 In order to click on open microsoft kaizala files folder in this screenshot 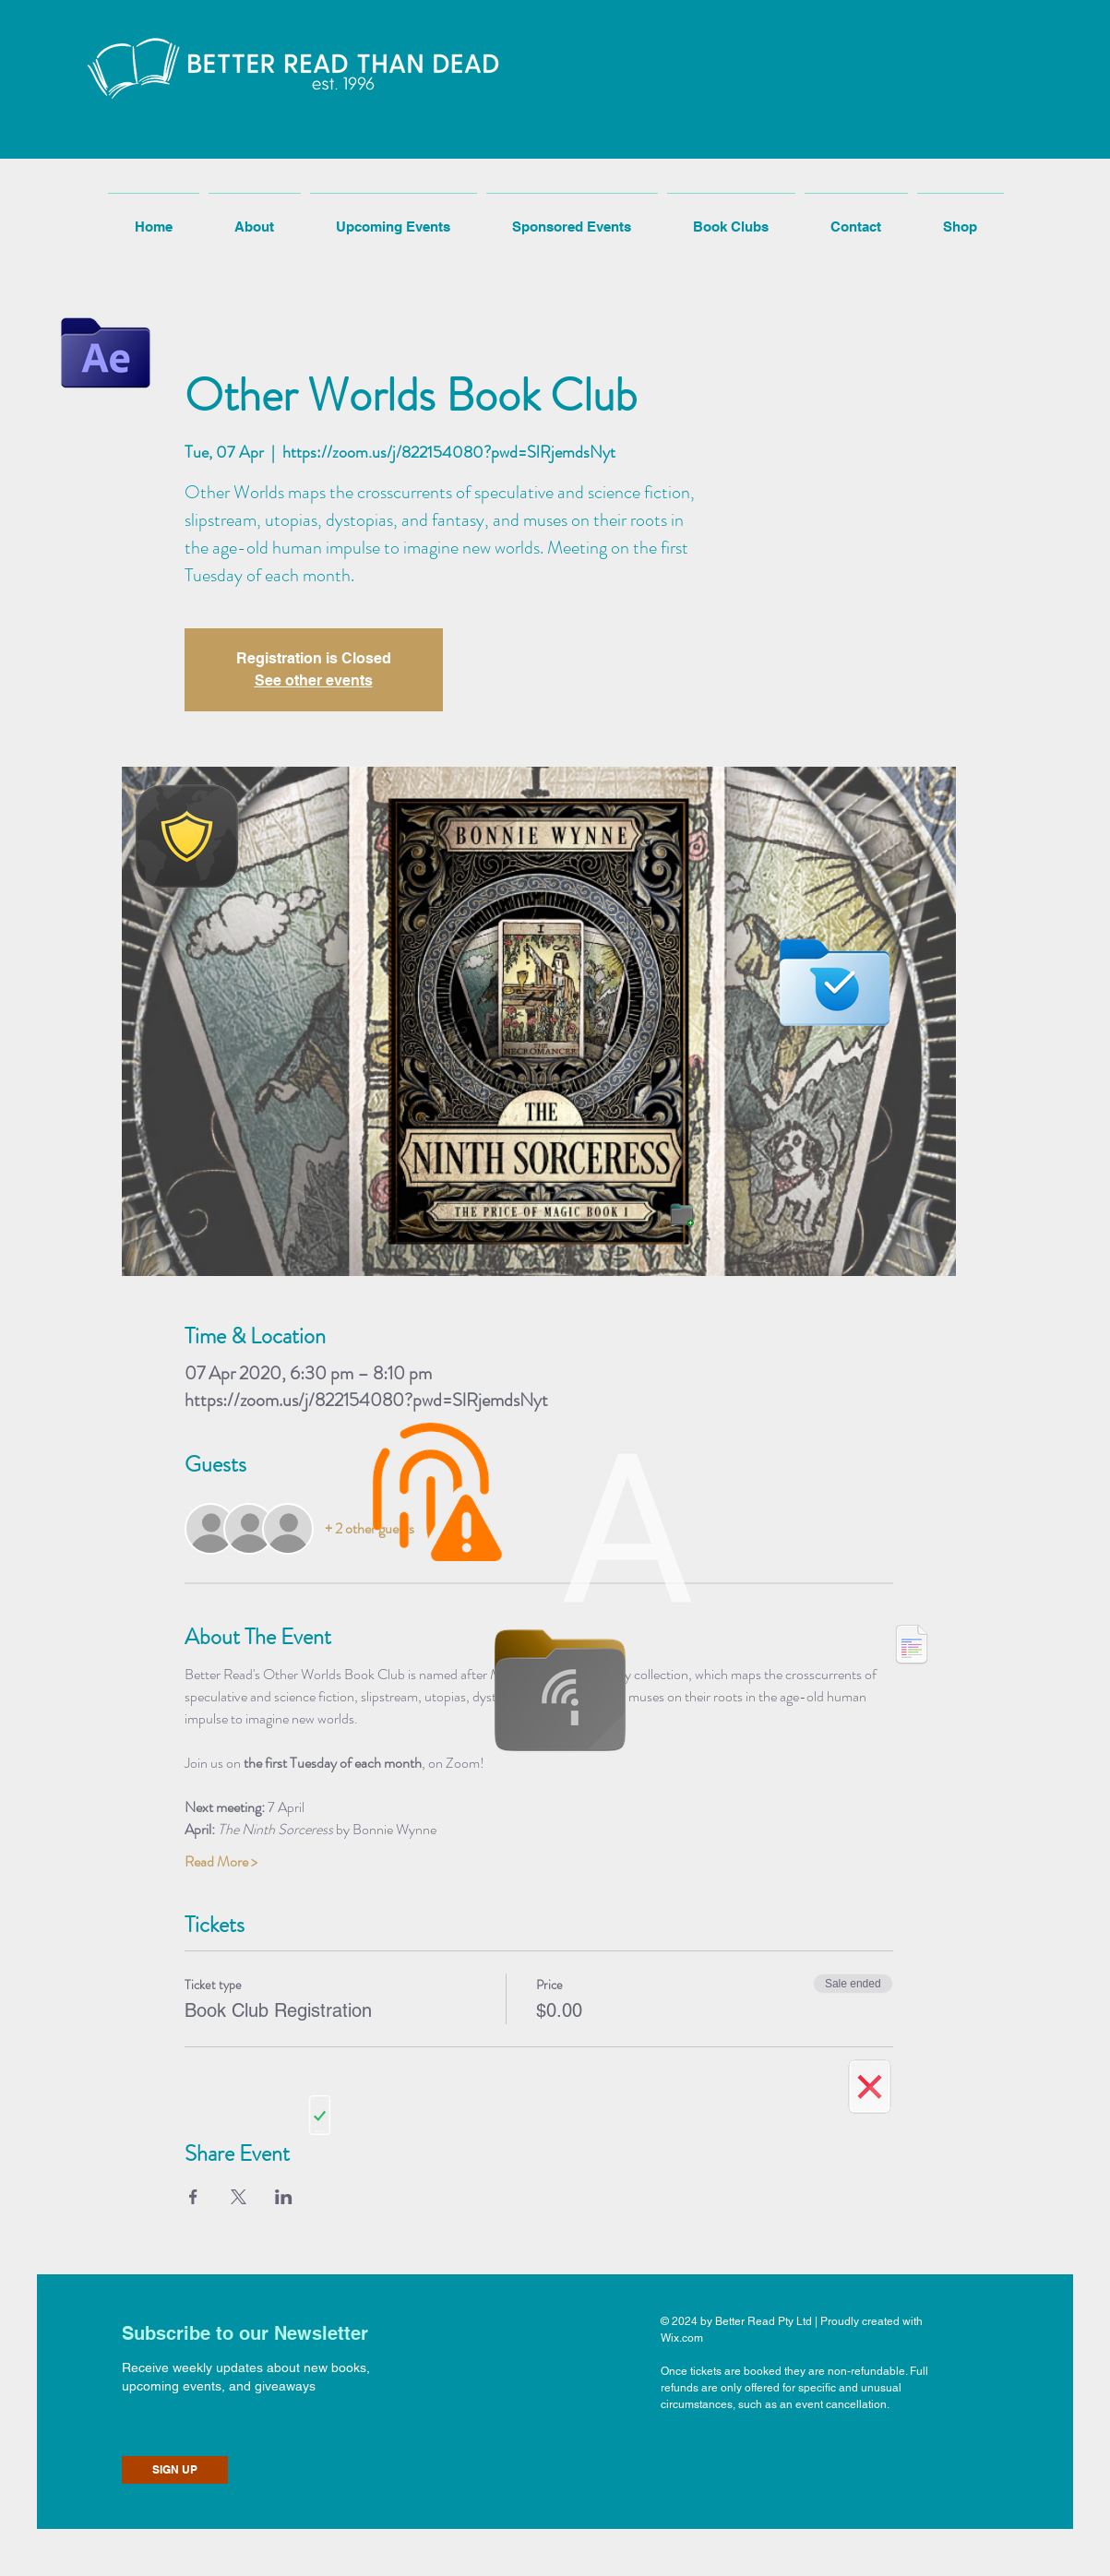, I will do `click(834, 985)`.